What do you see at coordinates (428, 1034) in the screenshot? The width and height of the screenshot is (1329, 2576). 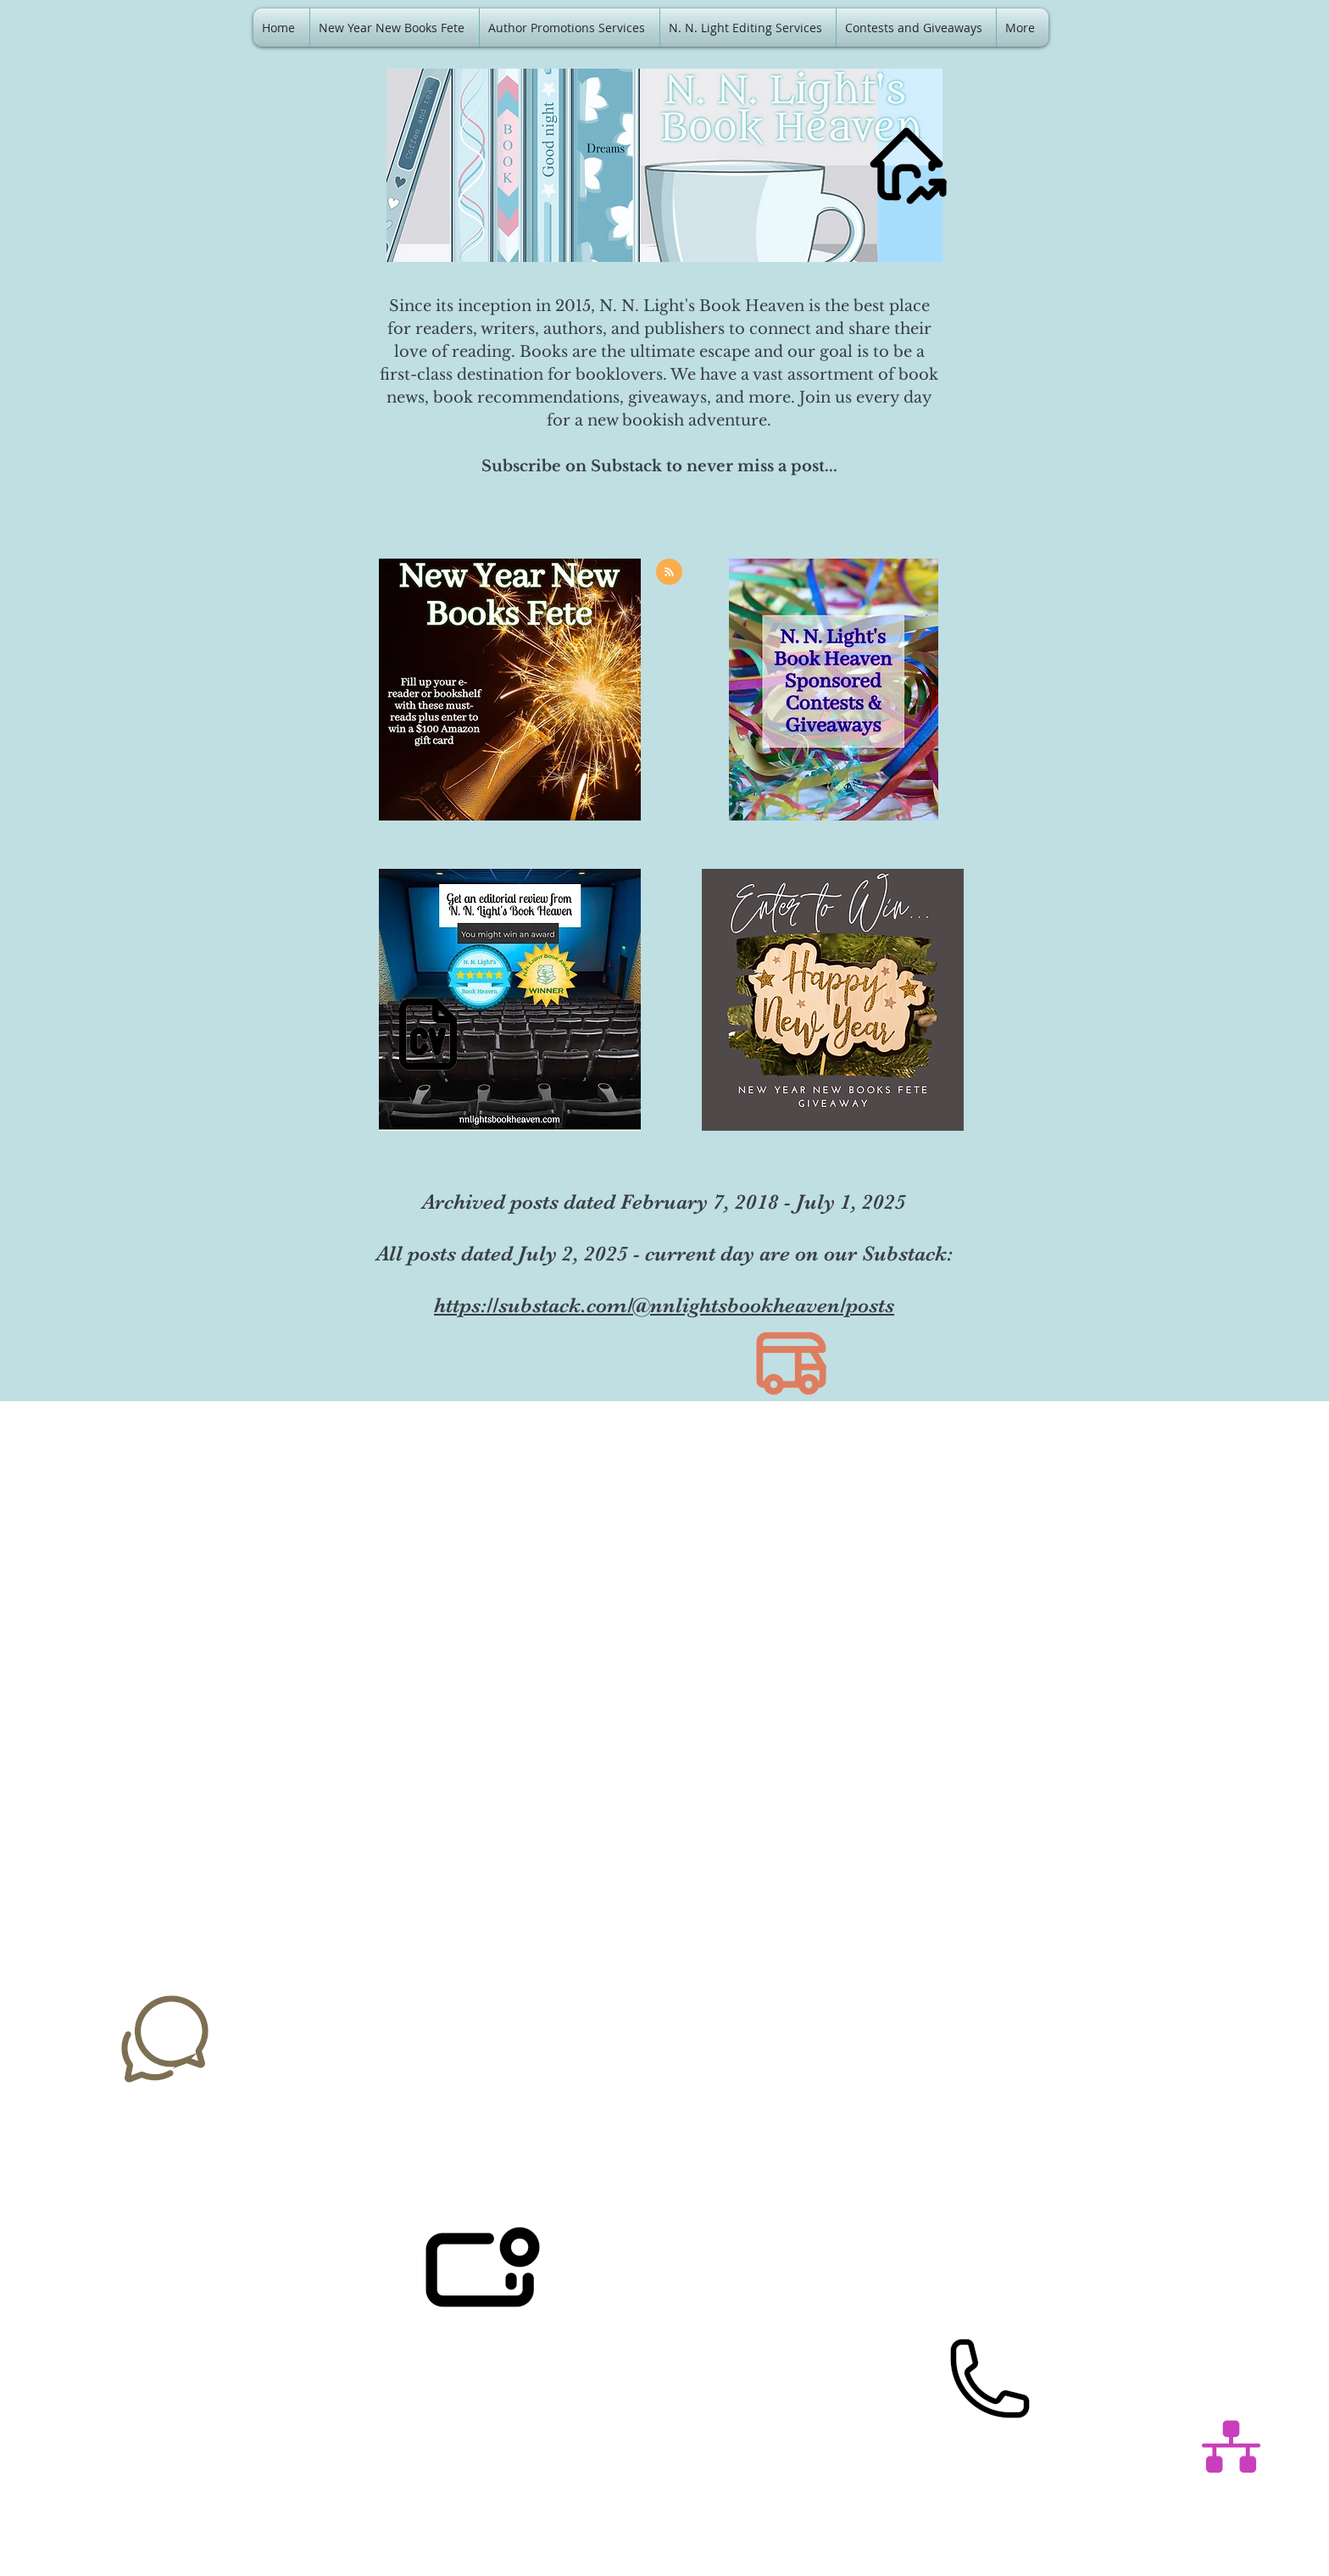 I see `view or upload your resume` at bounding box center [428, 1034].